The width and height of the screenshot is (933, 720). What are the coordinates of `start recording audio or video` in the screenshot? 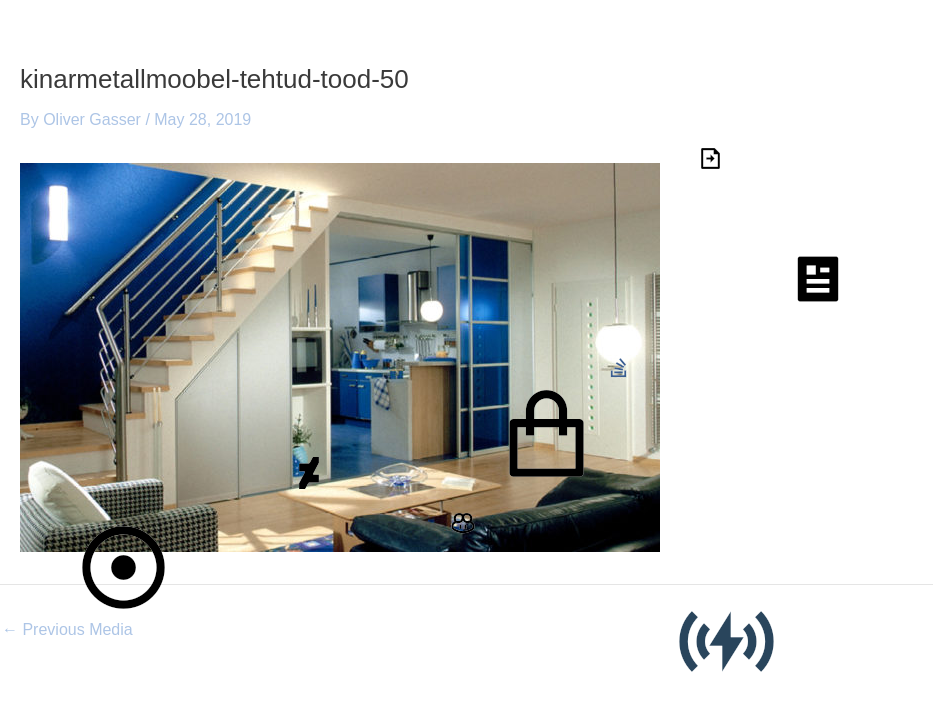 It's located at (123, 567).